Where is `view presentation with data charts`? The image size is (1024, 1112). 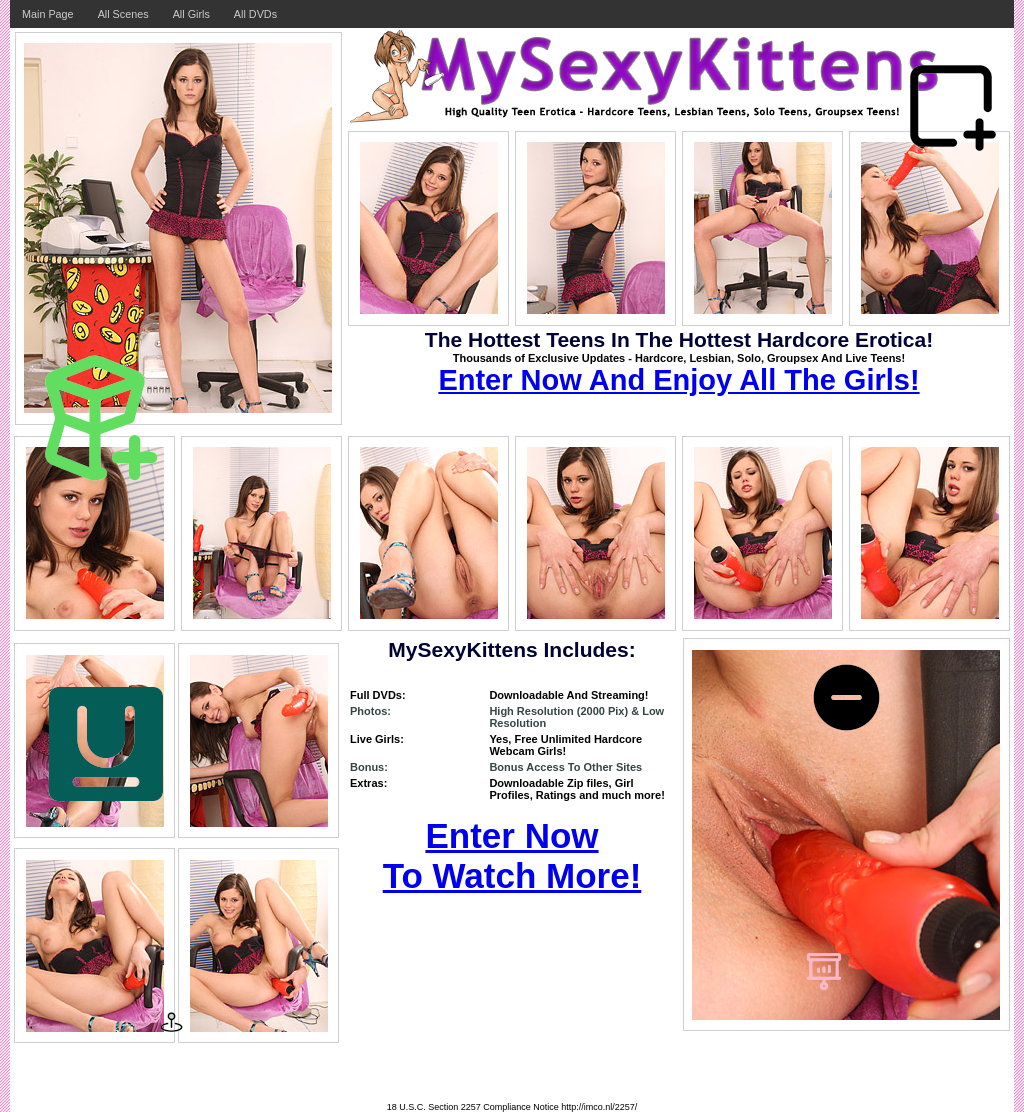
view presentation with data charts is located at coordinates (824, 969).